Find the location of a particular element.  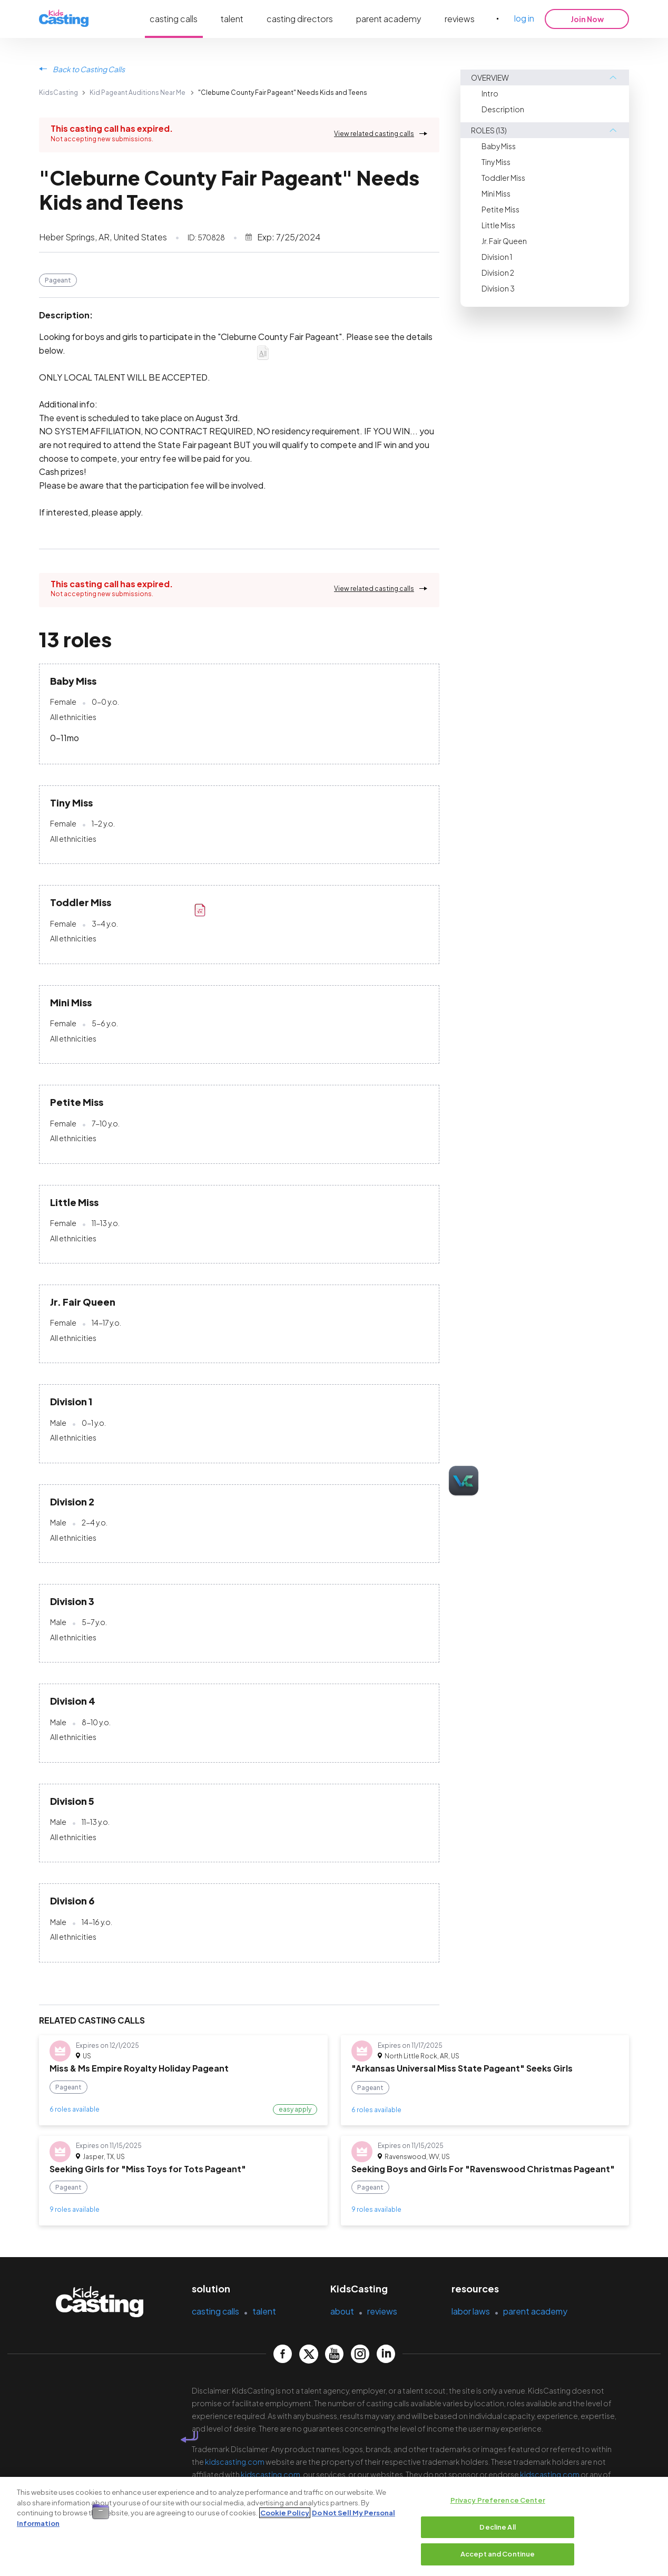

open veracrypt disk encryption app is located at coordinates (464, 1481).